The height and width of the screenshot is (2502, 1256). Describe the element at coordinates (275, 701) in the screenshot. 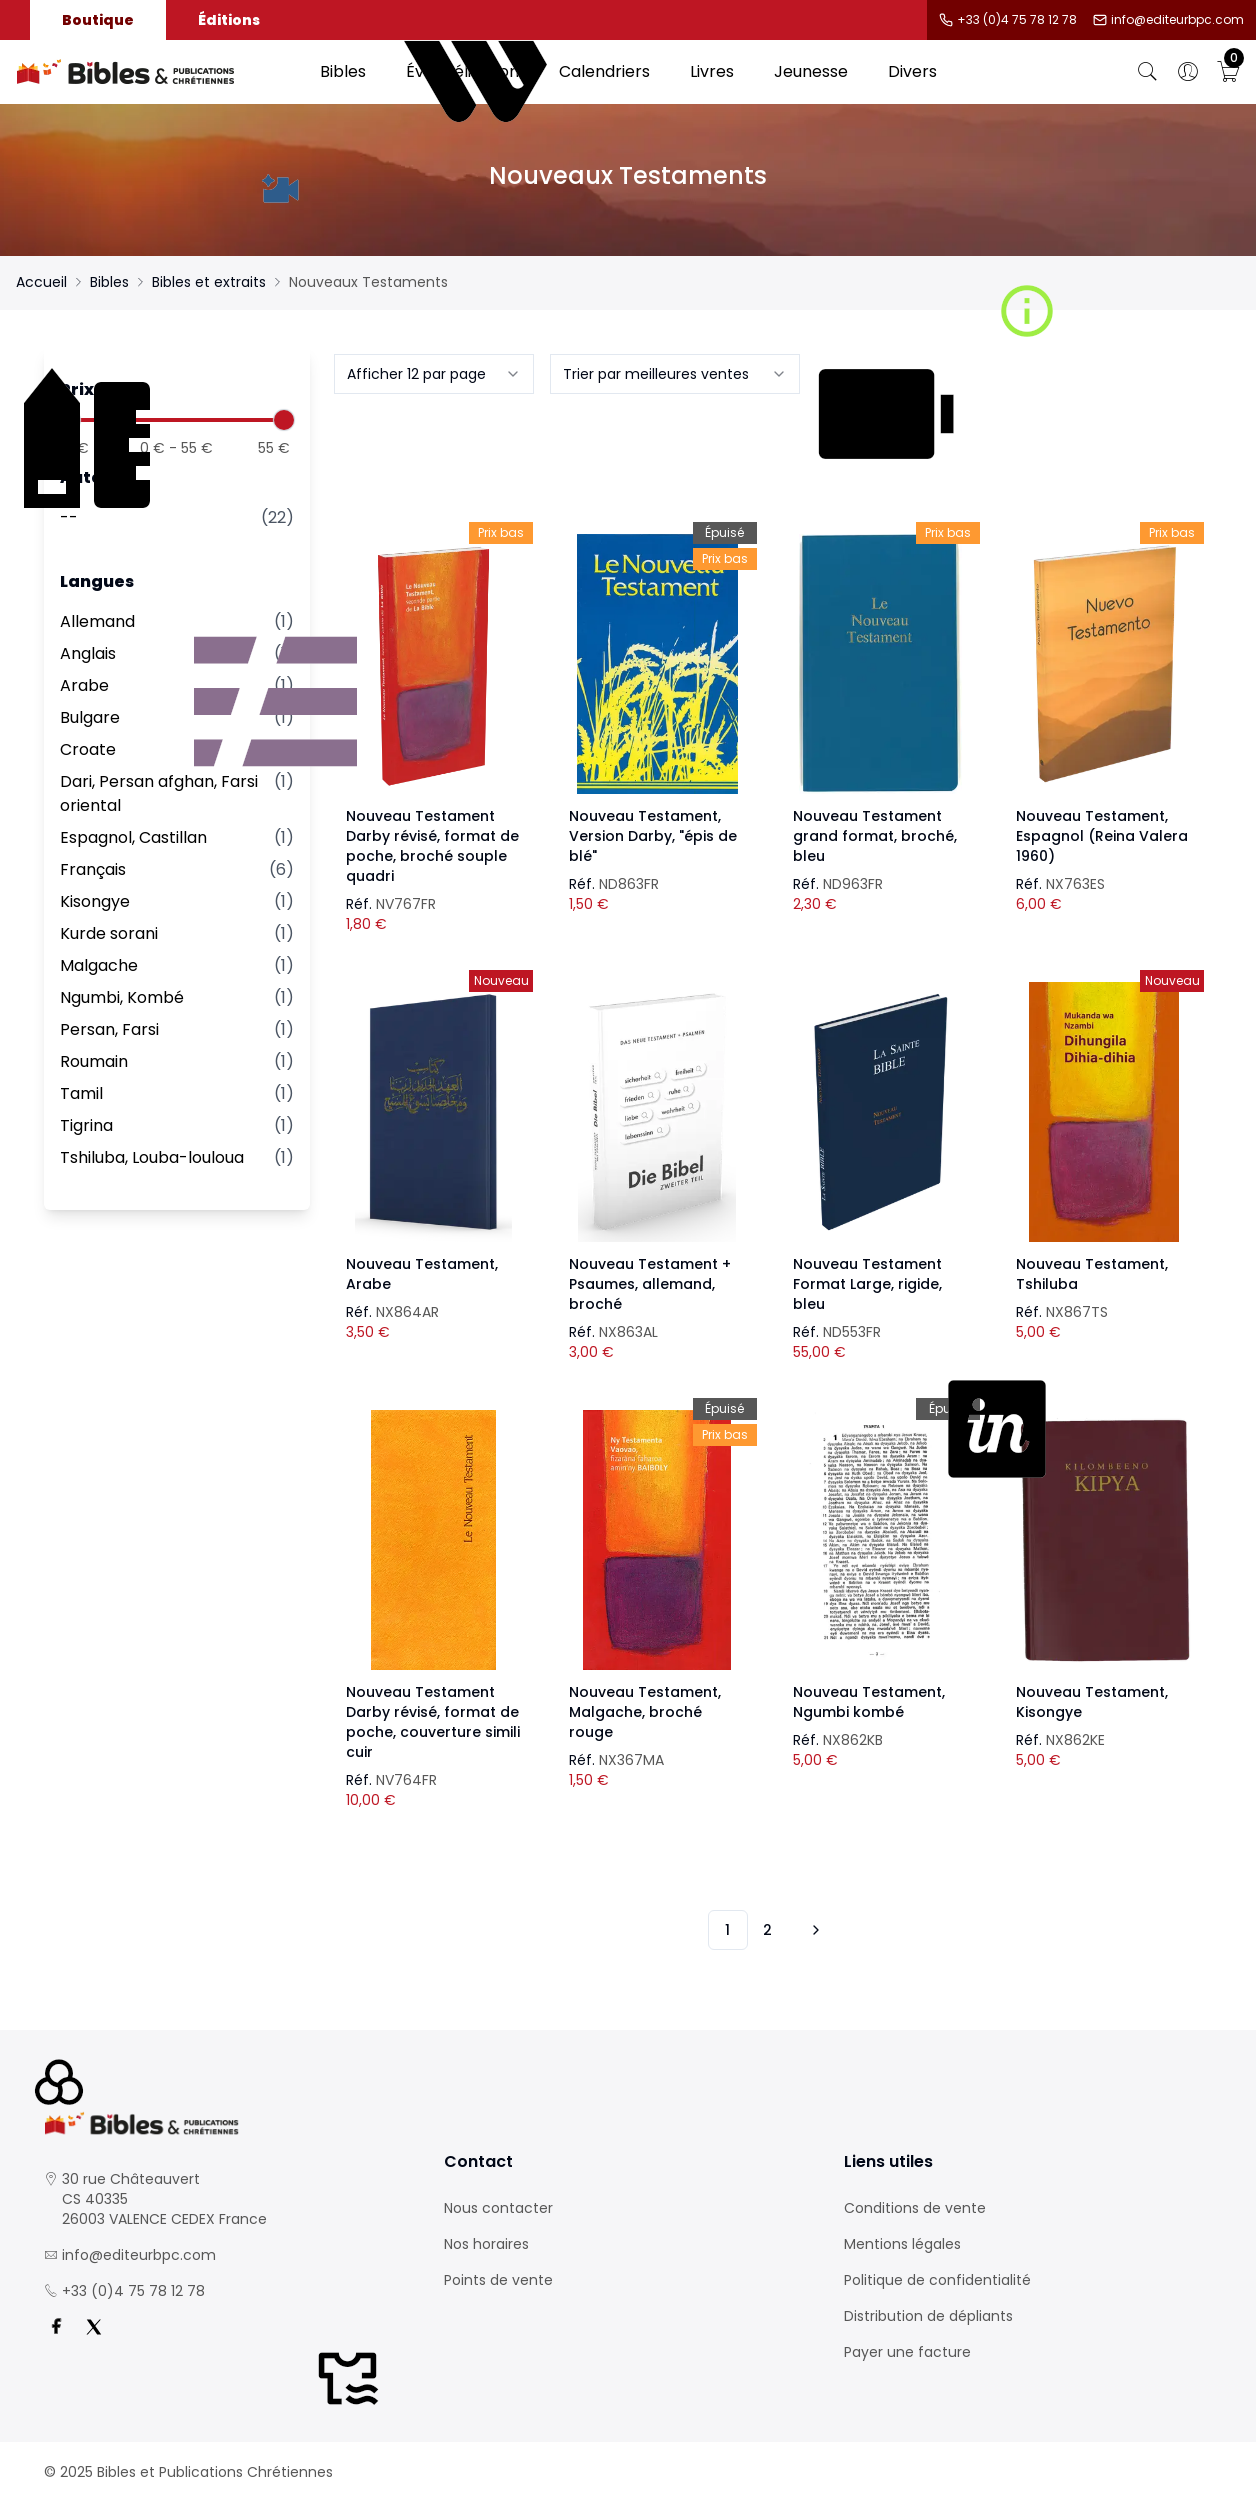

I see `serverless framework logo` at that location.